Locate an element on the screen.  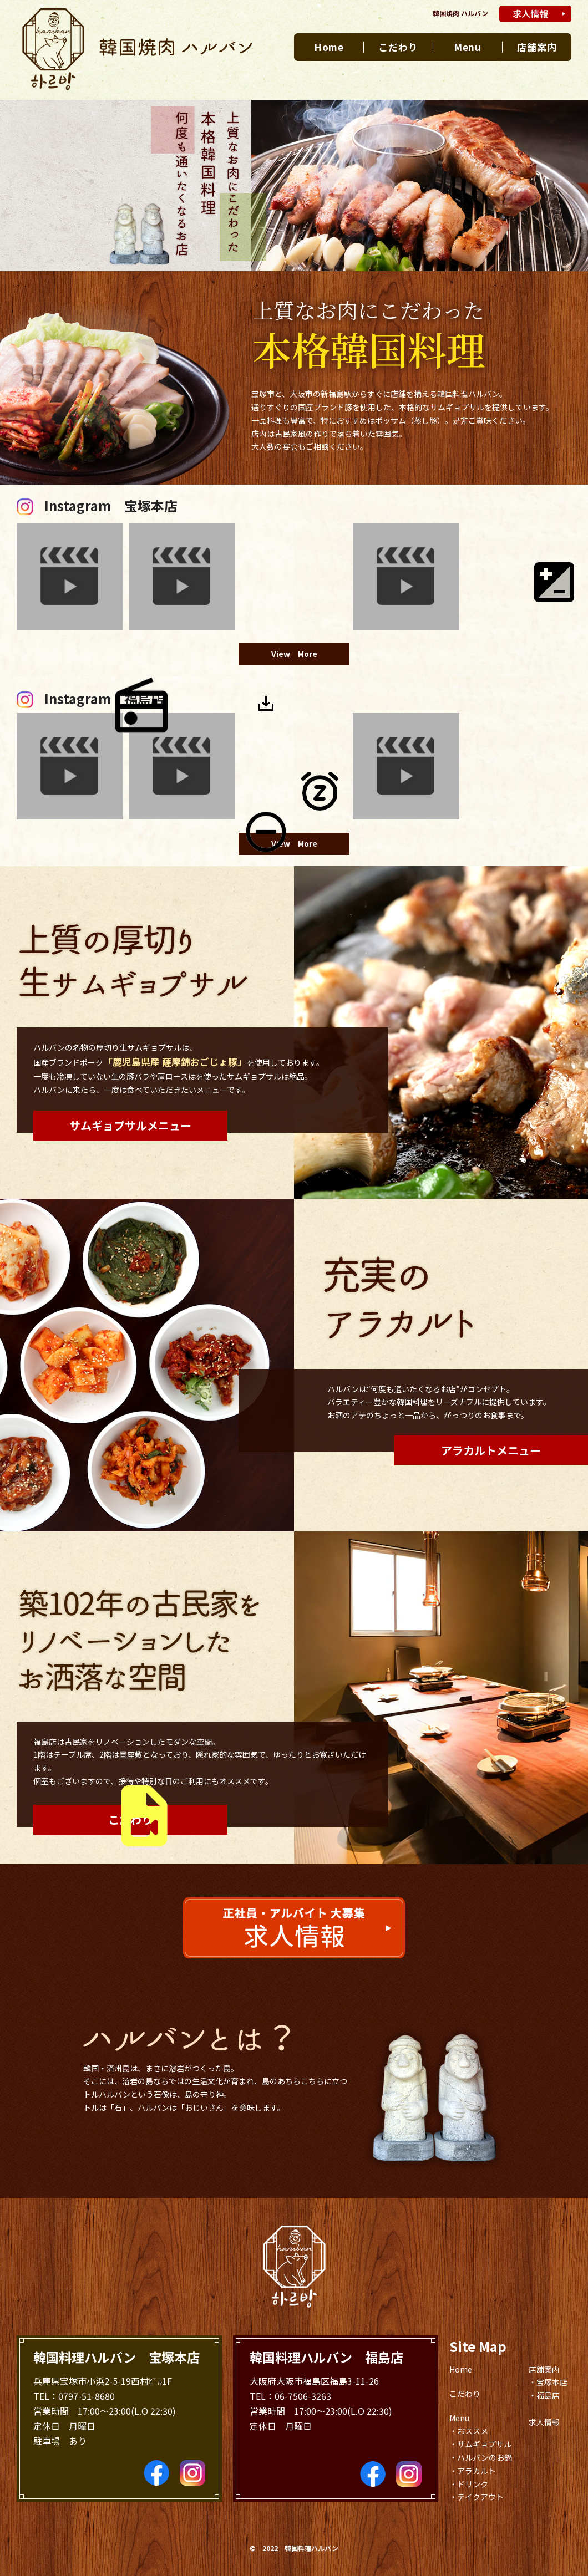
enable do not disturb mode is located at coordinates (266, 832).